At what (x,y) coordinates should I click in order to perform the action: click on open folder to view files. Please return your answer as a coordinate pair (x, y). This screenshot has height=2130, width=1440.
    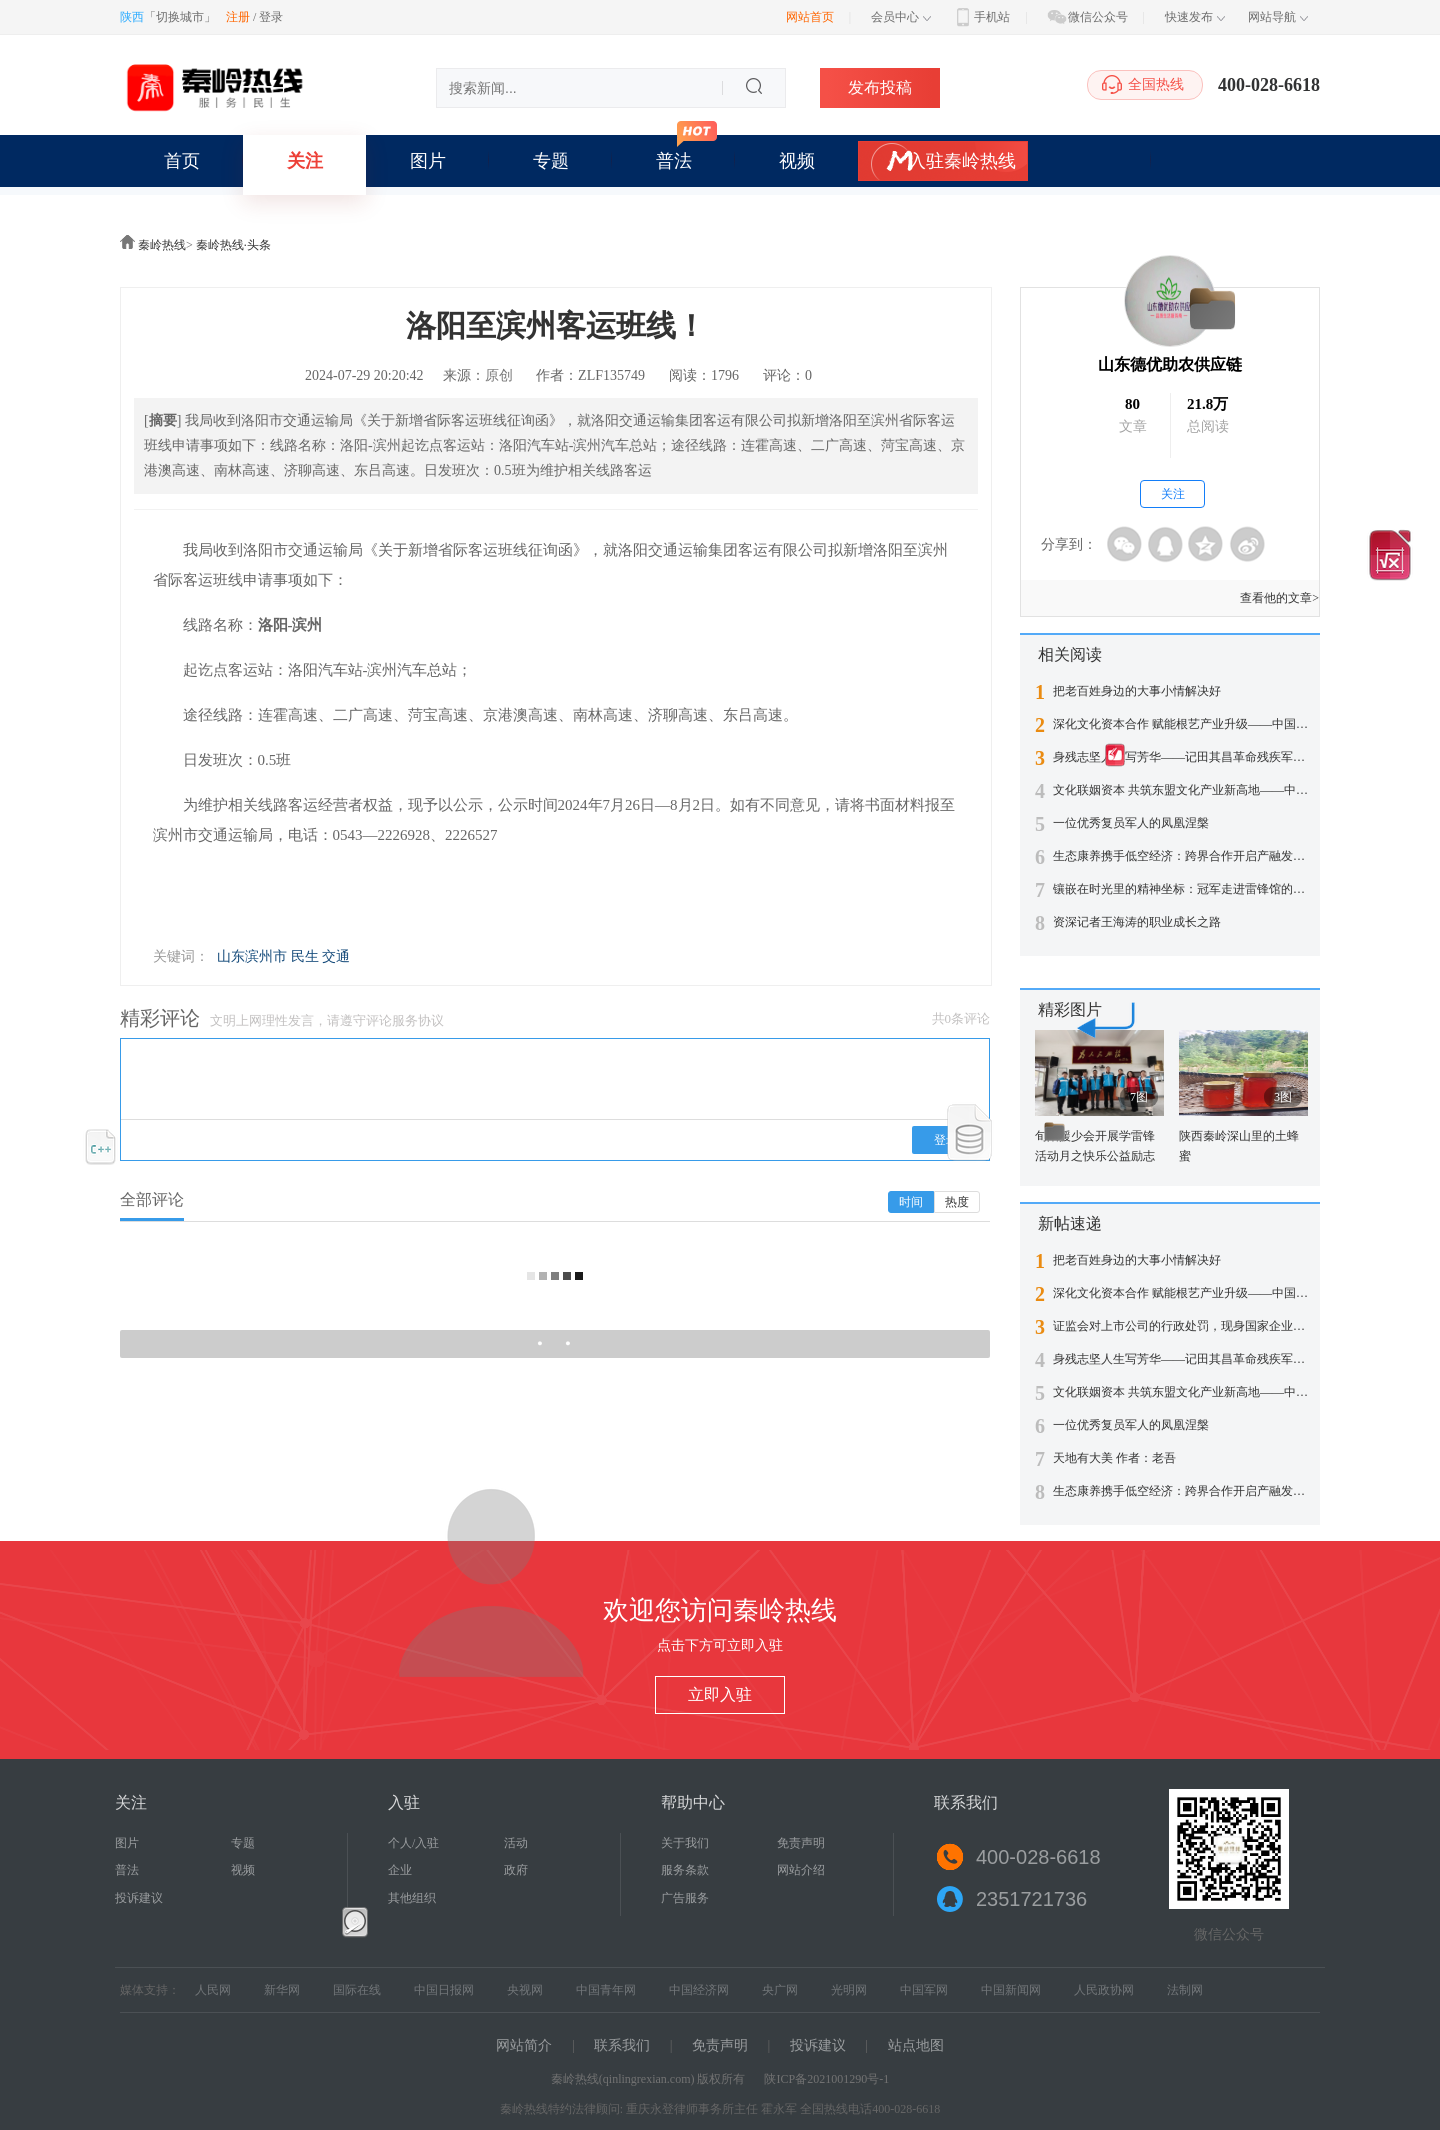
    Looking at the image, I should click on (1054, 1131).